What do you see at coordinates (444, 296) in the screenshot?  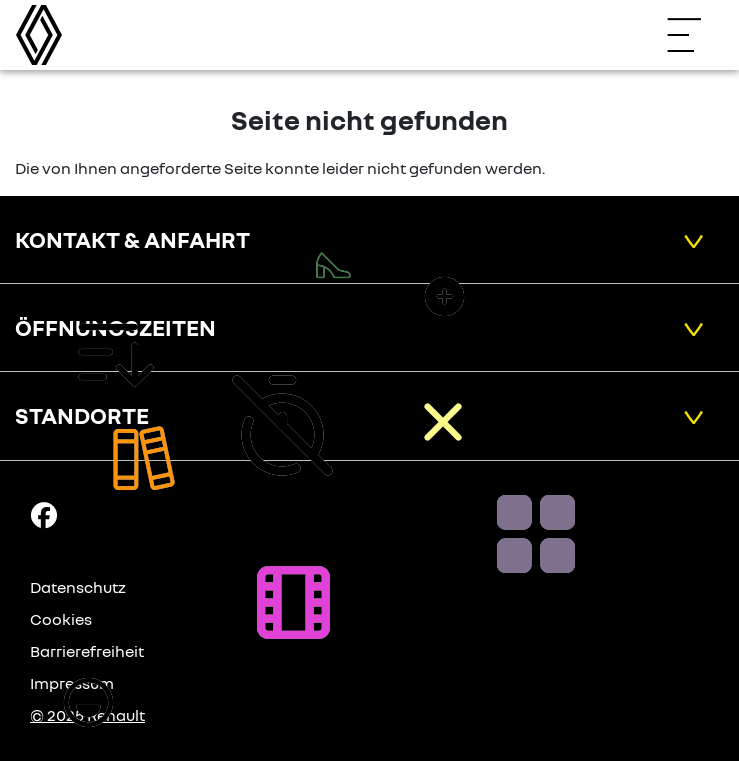 I see `add a new item` at bounding box center [444, 296].